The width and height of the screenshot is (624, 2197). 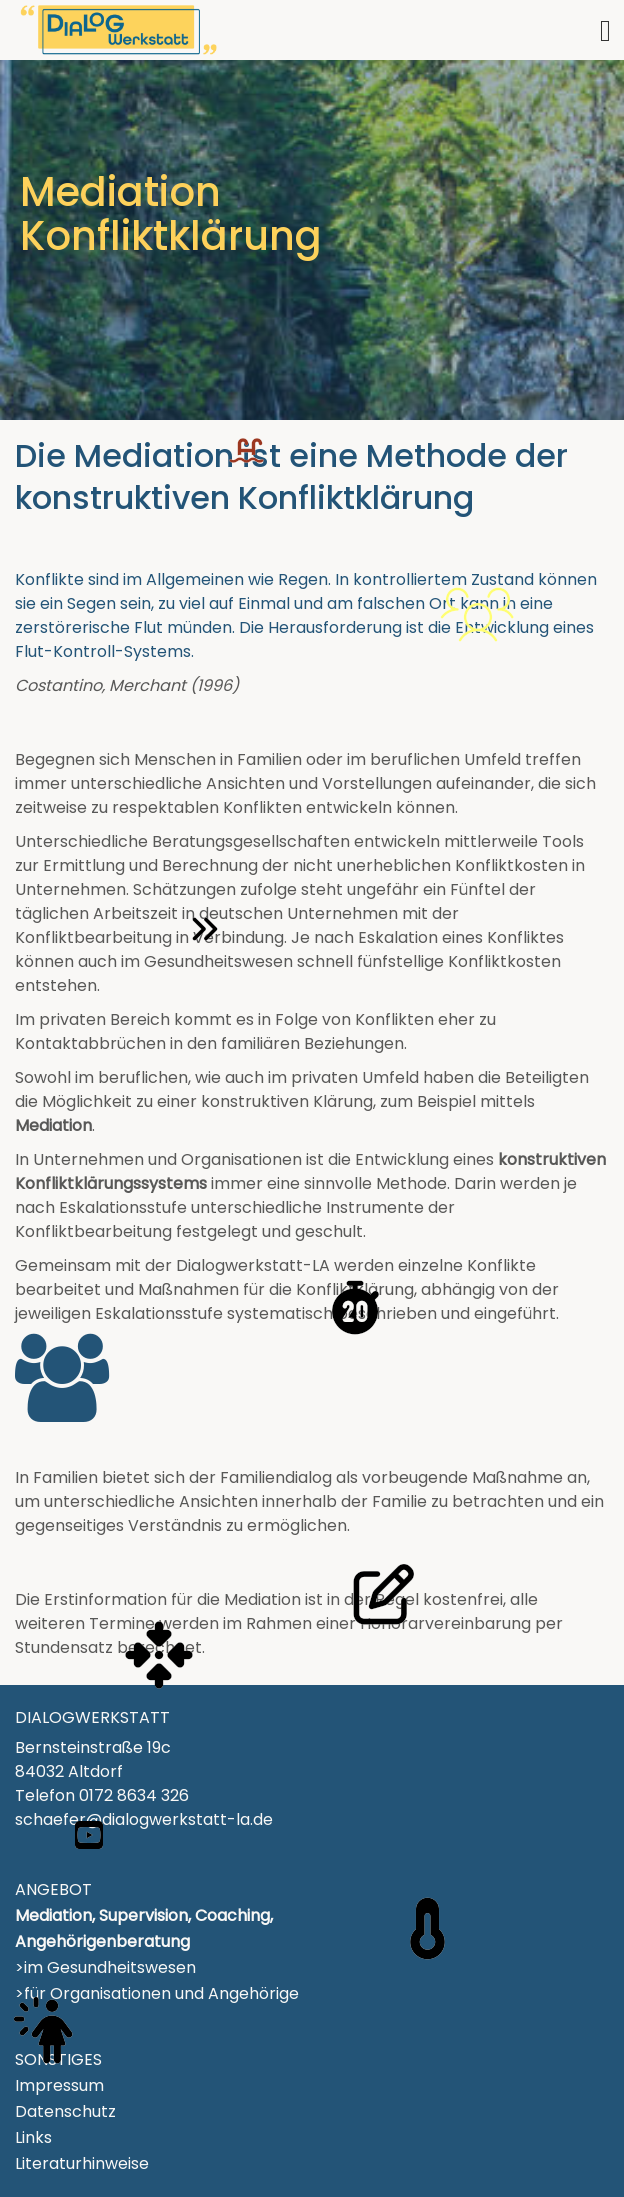 What do you see at coordinates (478, 612) in the screenshot?
I see `view group members or team` at bounding box center [478, 612].